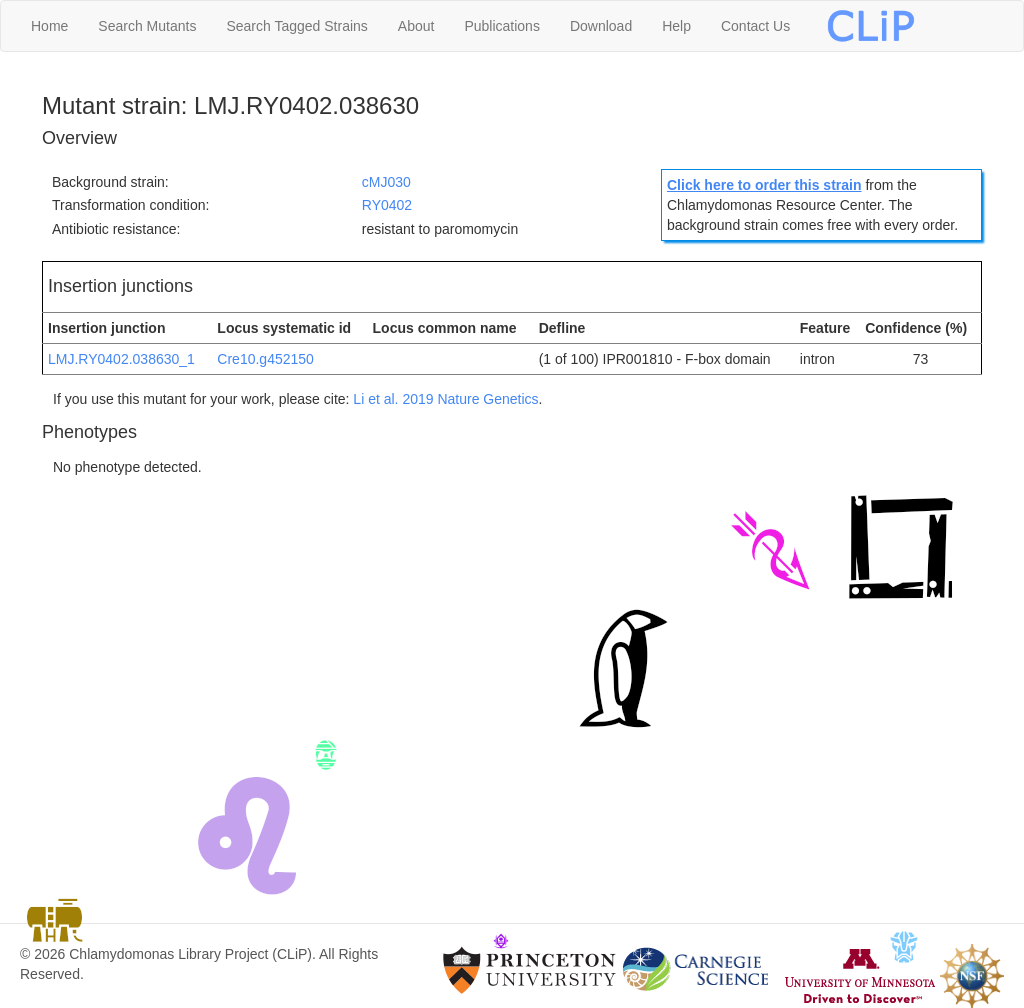 The image size is (1024, 1008). What do you see at coordinates (901, 548) in the screenshot?
I see `select a wooden frame border style` at bounding box center [901, 548].